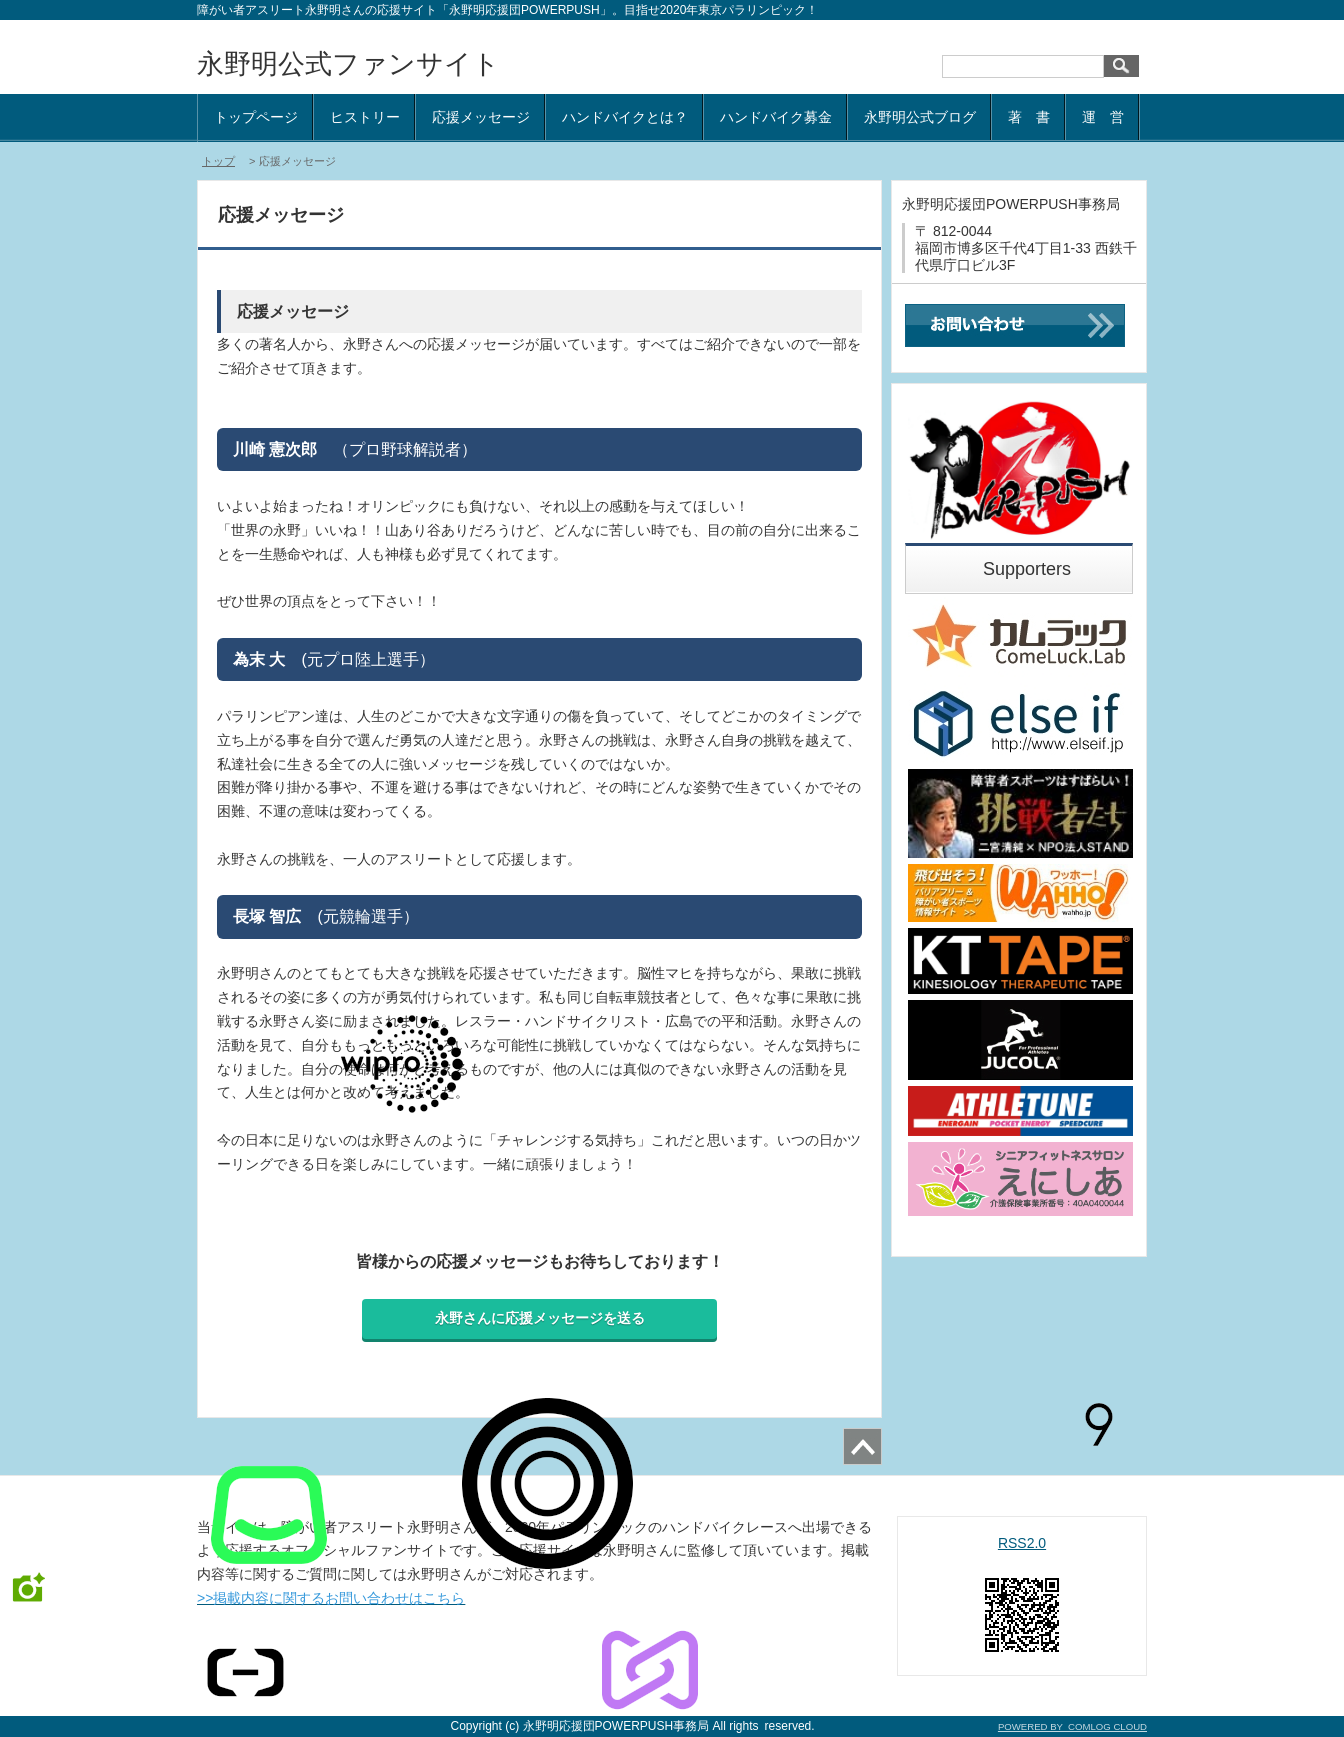 The width and height of the screenshot is (1344, 1737). I want to click on open zen browser, so click(547, 1483).